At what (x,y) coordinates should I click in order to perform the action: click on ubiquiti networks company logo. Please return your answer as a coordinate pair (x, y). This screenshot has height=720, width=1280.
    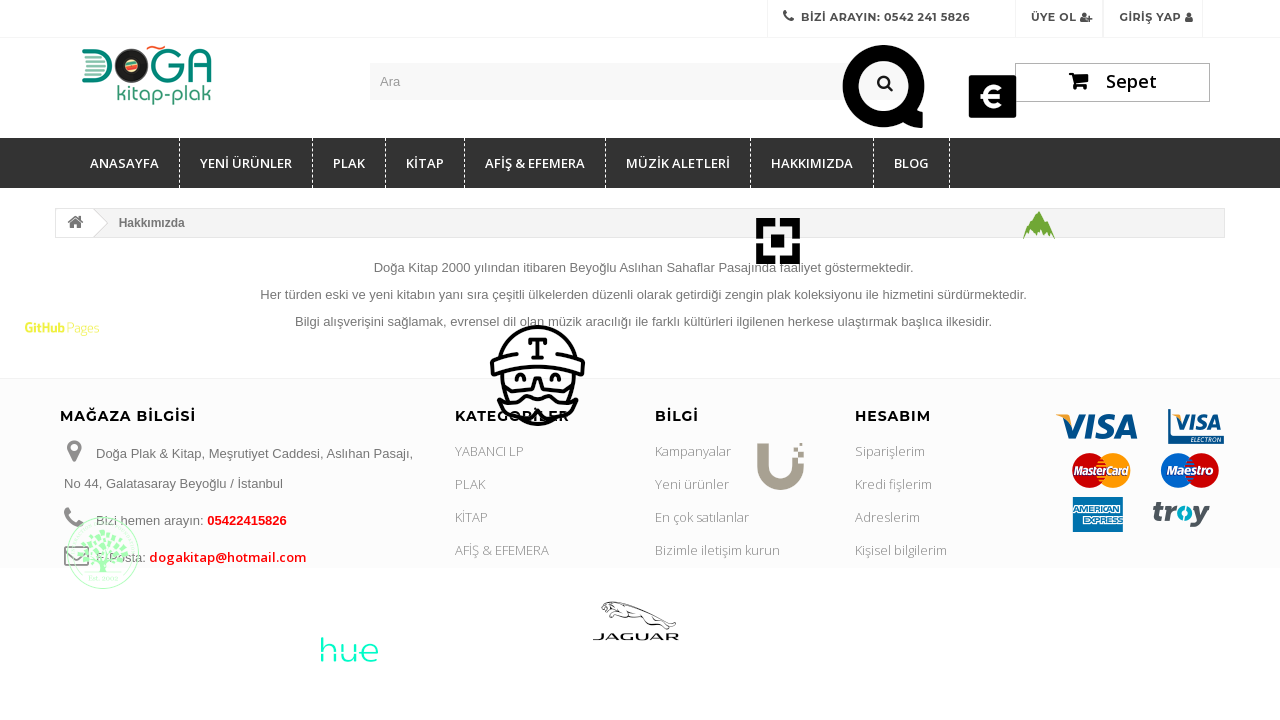
    Looking at the image, I should click on (780, 466).